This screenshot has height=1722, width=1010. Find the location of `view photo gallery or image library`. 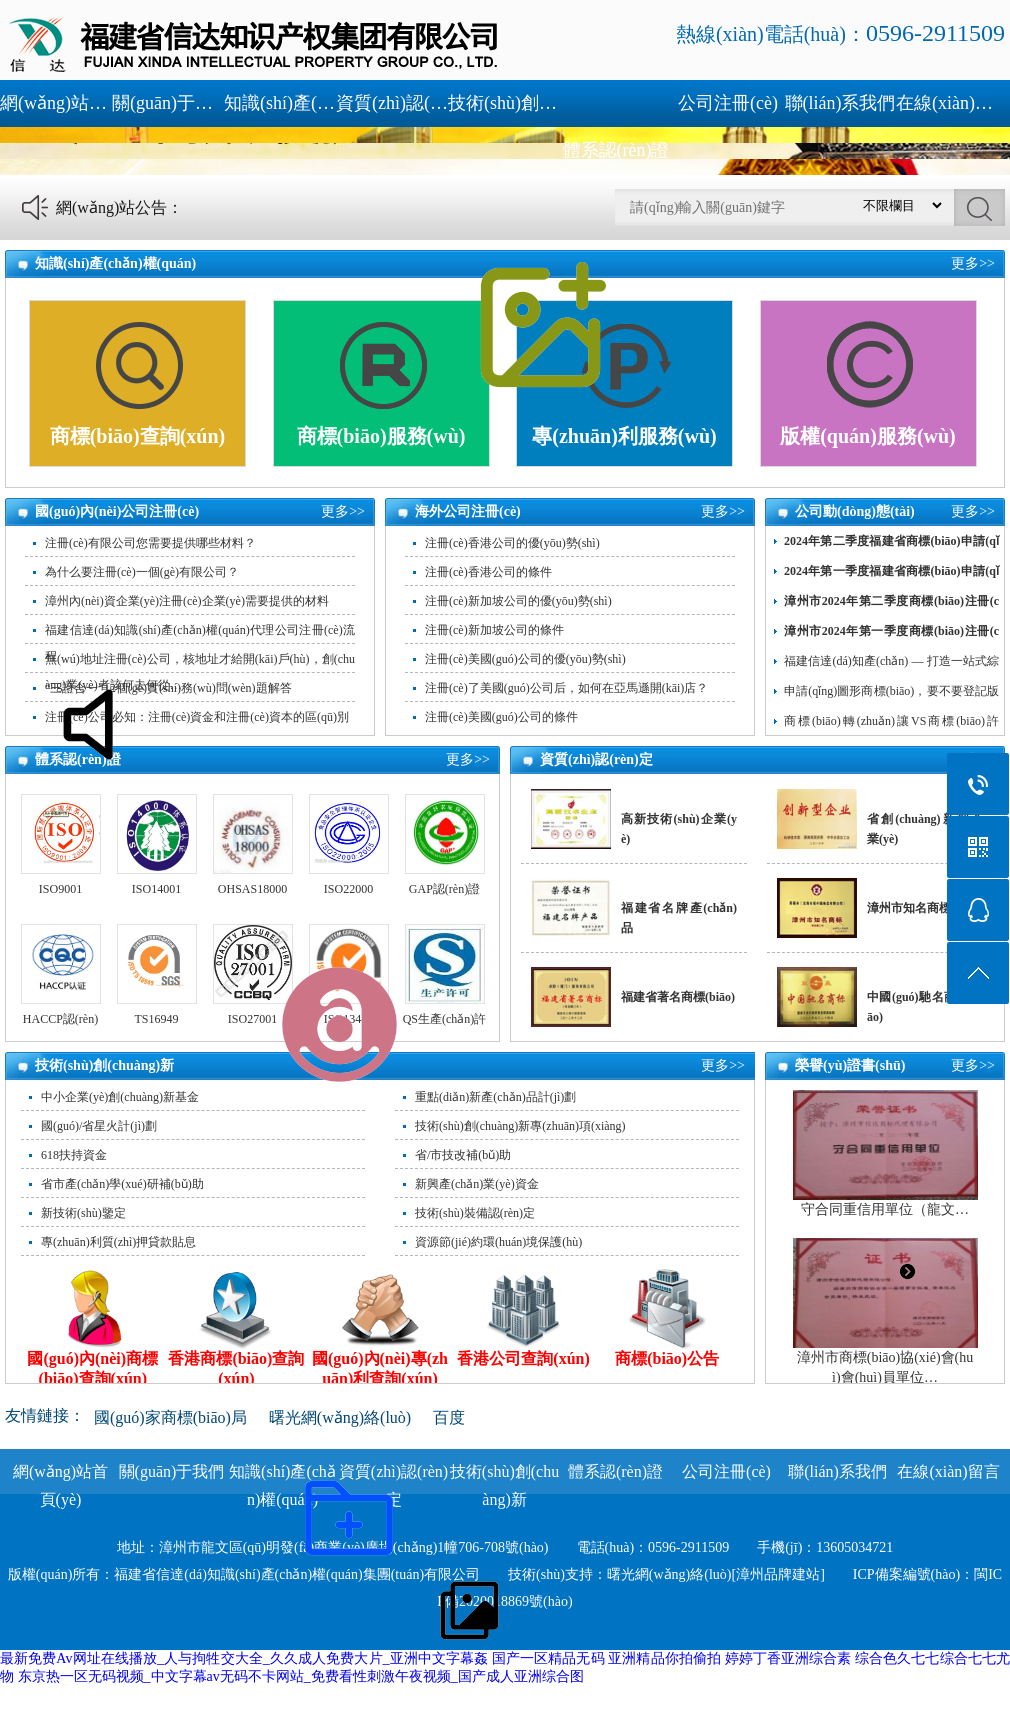

view photo gallery or image library is located at coordinates (469, 1610).